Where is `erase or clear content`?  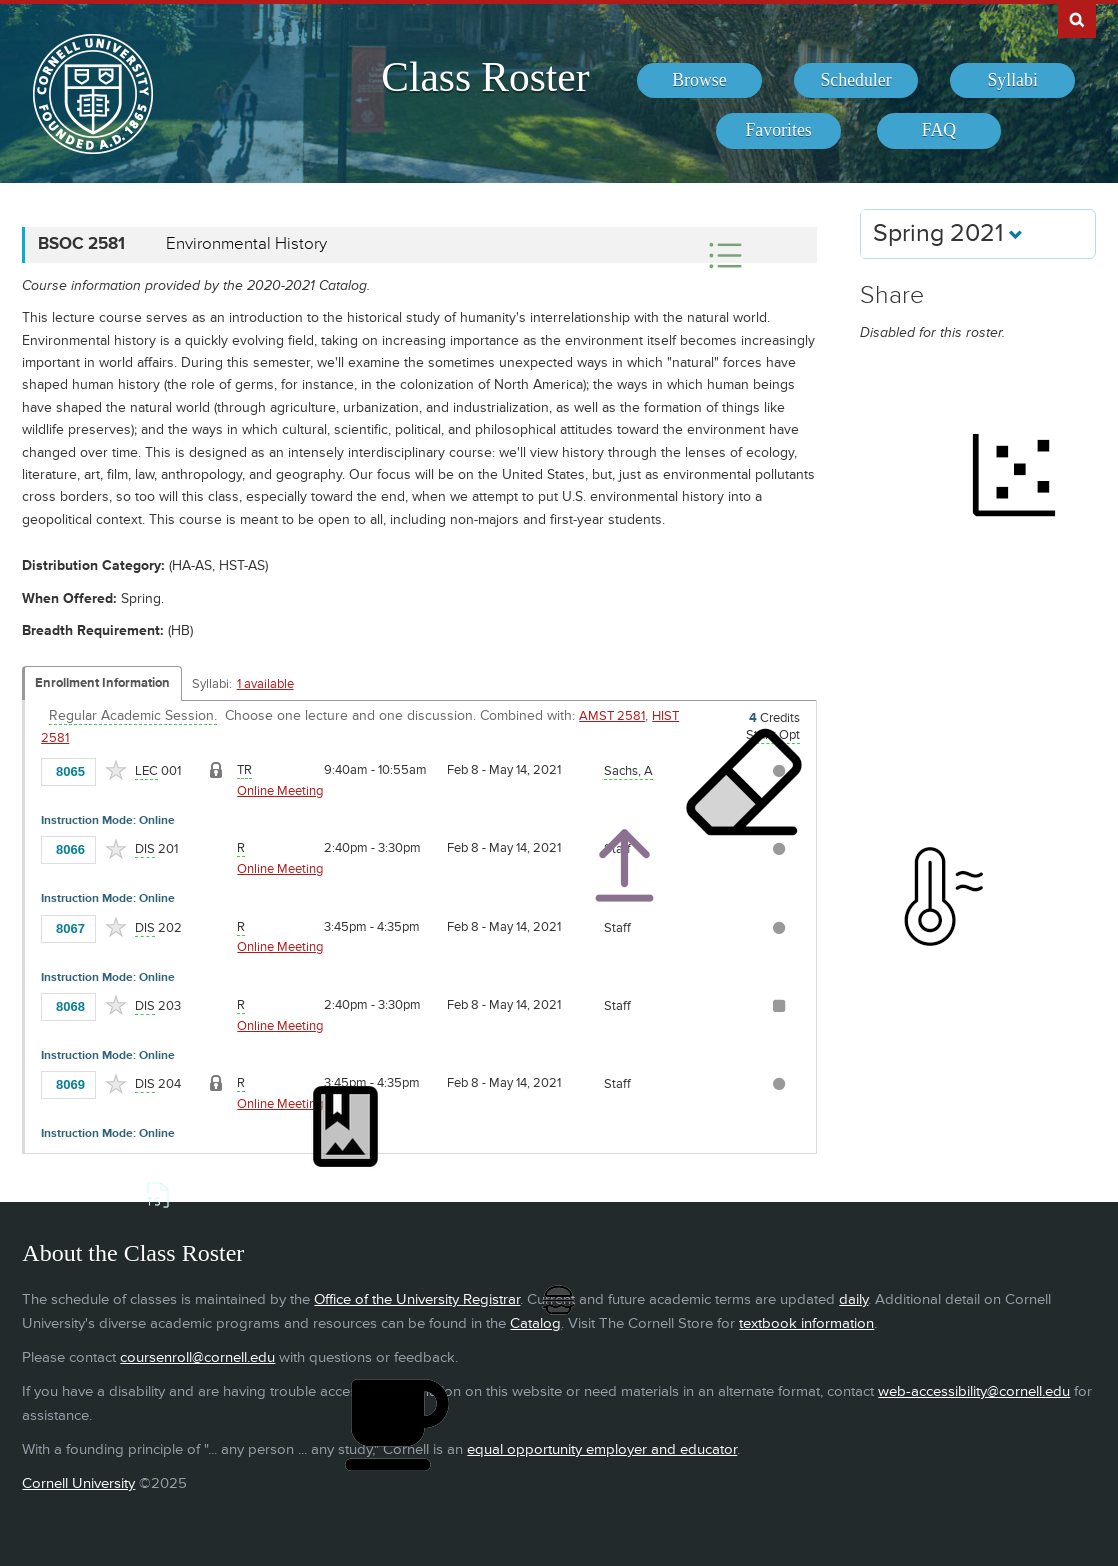
erase or clear content is located at coordinates (744, 782).